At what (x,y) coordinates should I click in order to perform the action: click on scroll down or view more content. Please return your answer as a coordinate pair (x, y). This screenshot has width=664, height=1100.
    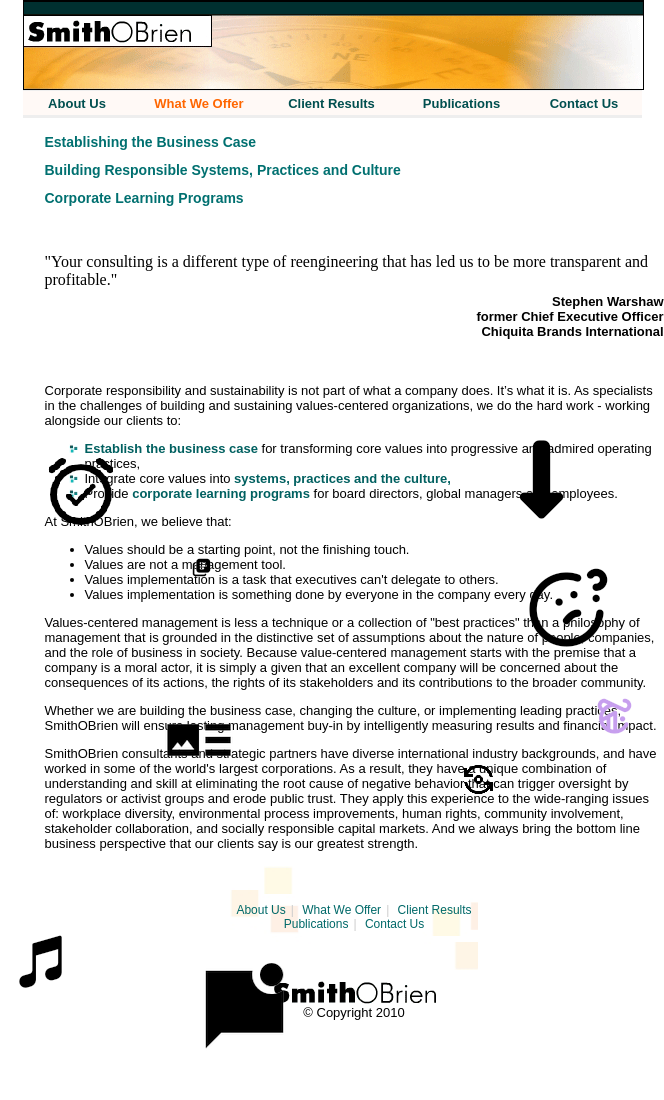
    Looking at the image, I should click on (541, 479).